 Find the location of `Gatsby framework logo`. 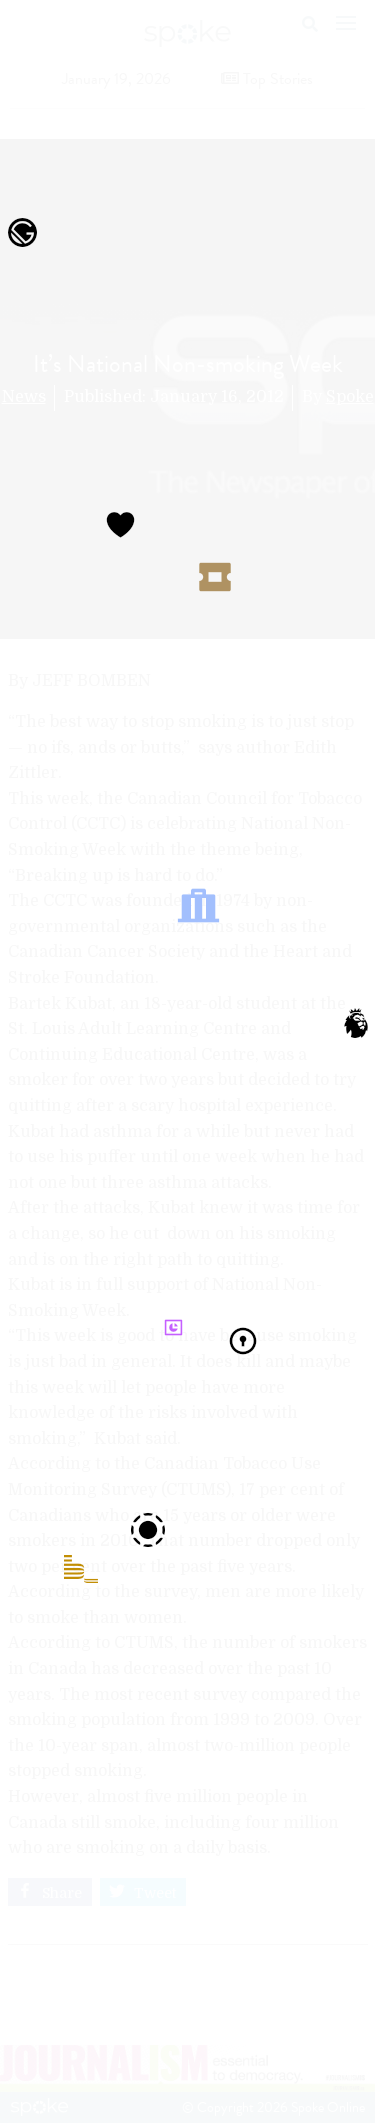

Gatsby framework logo is located at coordinates (22, 232).